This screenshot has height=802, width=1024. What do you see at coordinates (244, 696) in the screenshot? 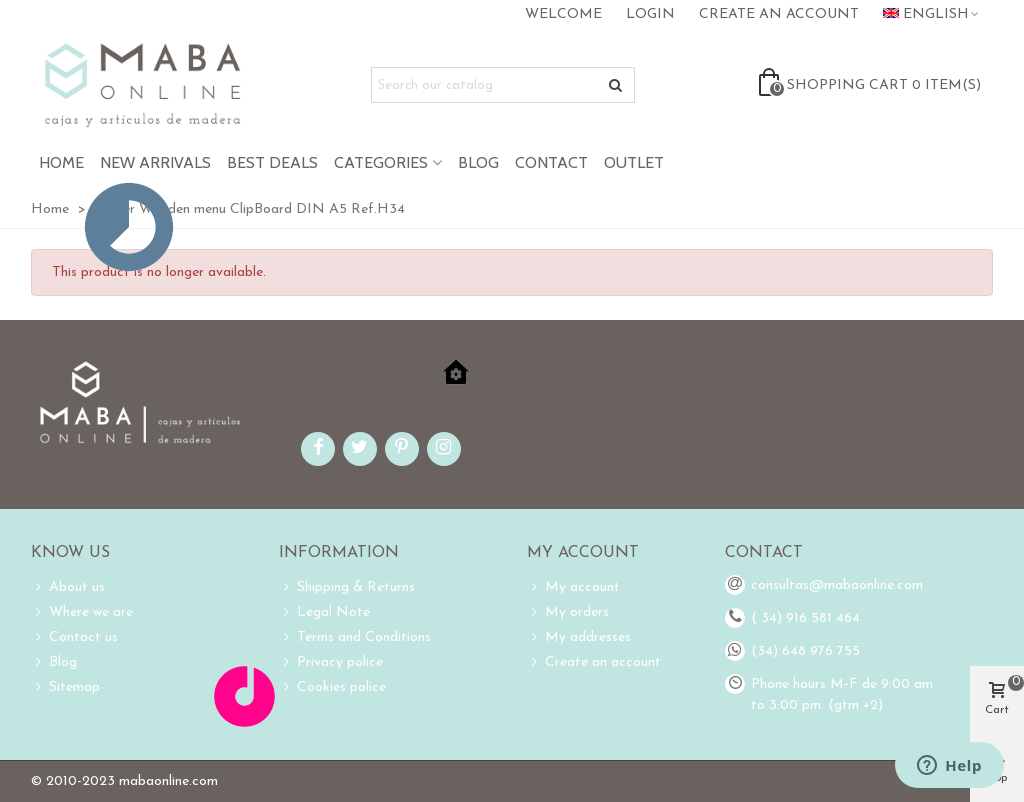
I see `play or access music library` at bounding box center [244, 696].